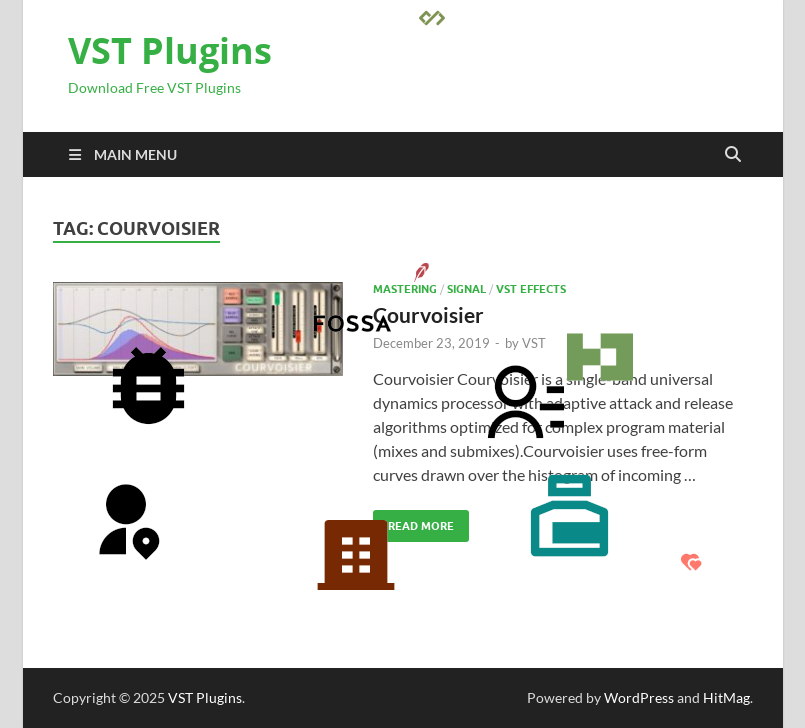 The width and height of the screenshot is (805, 728). Describe the element at coordinates (126, 521) in the screenshot. I see `view user's current location` at that location.